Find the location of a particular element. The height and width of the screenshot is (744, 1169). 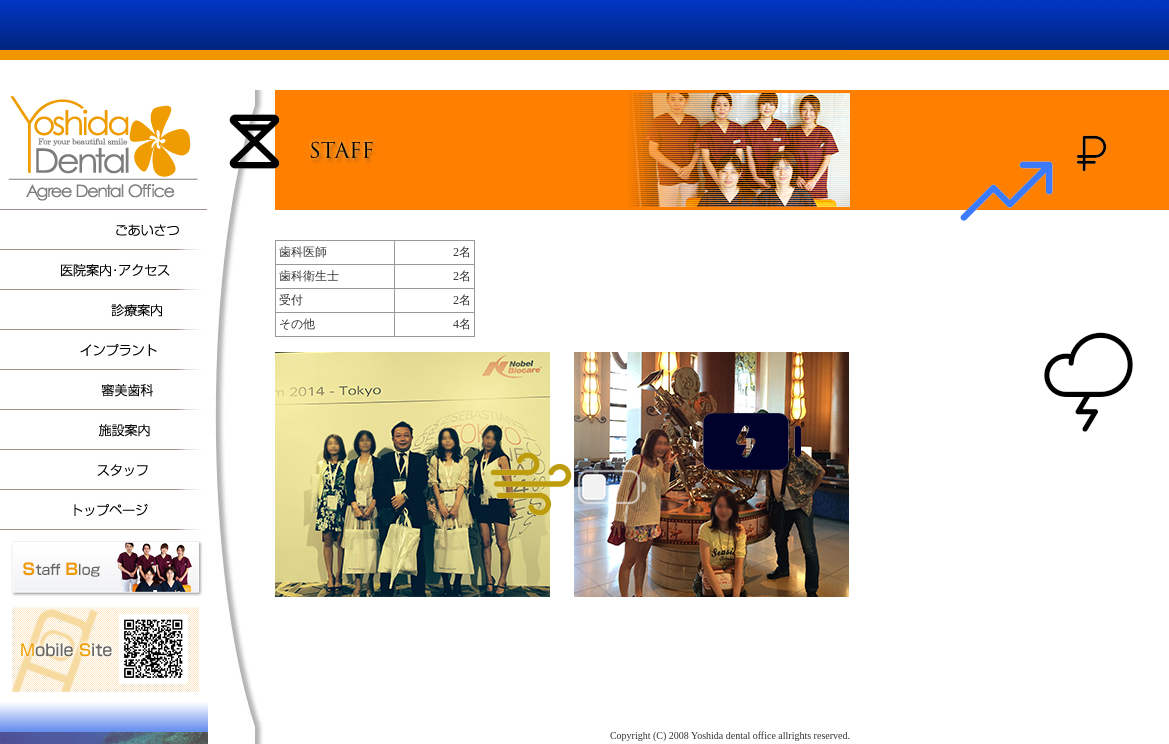

indicates device is currently charging is located at coordinates (750, 441).